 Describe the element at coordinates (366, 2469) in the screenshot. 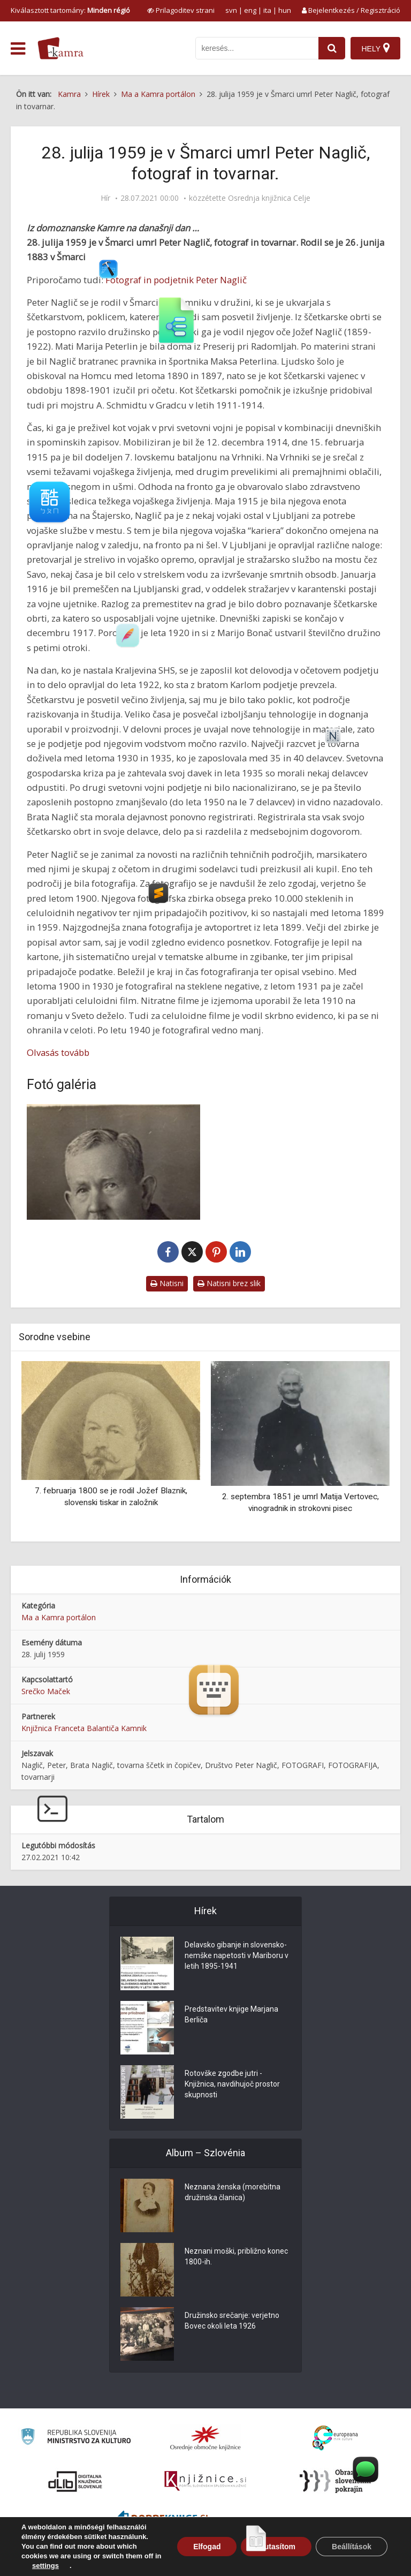

I see `open the messages app` at that location.